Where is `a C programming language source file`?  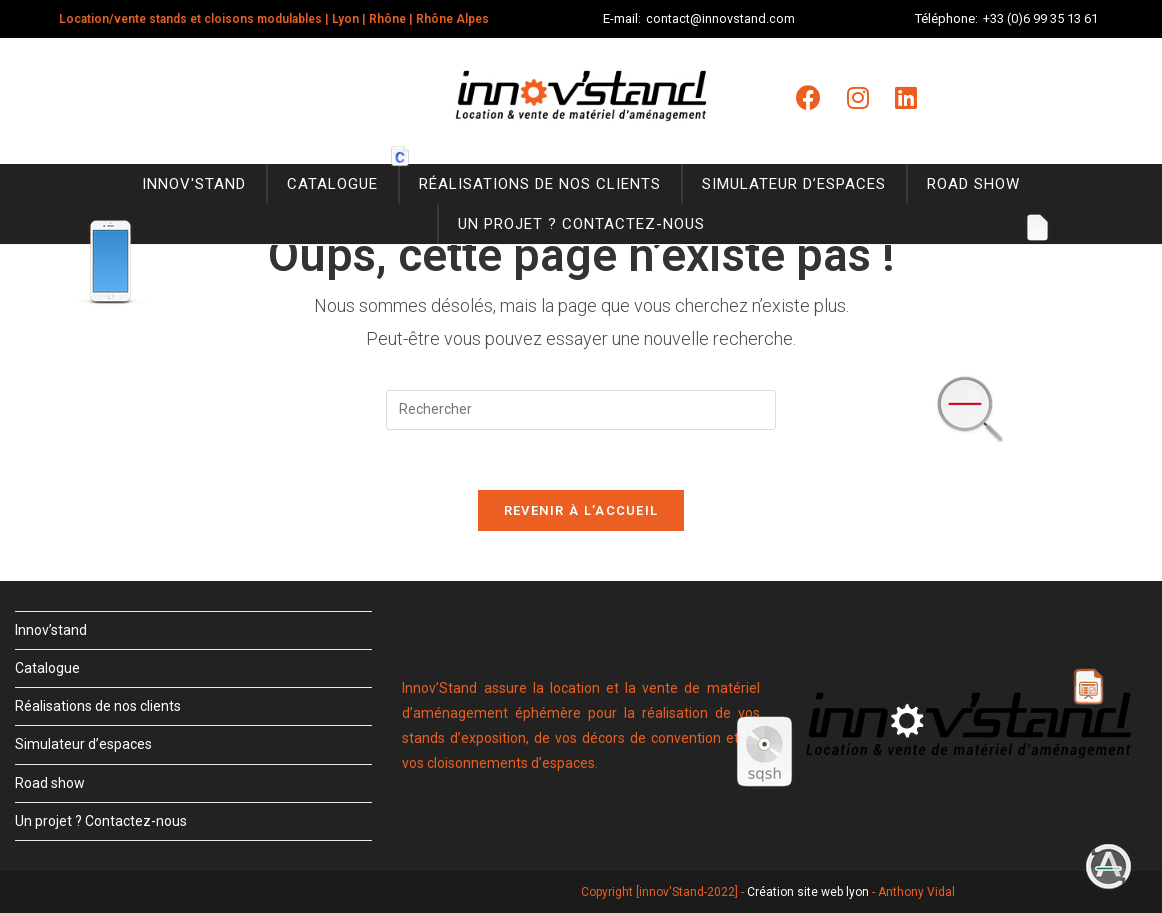 a C programming language source file is located at coordinates (400, 156).